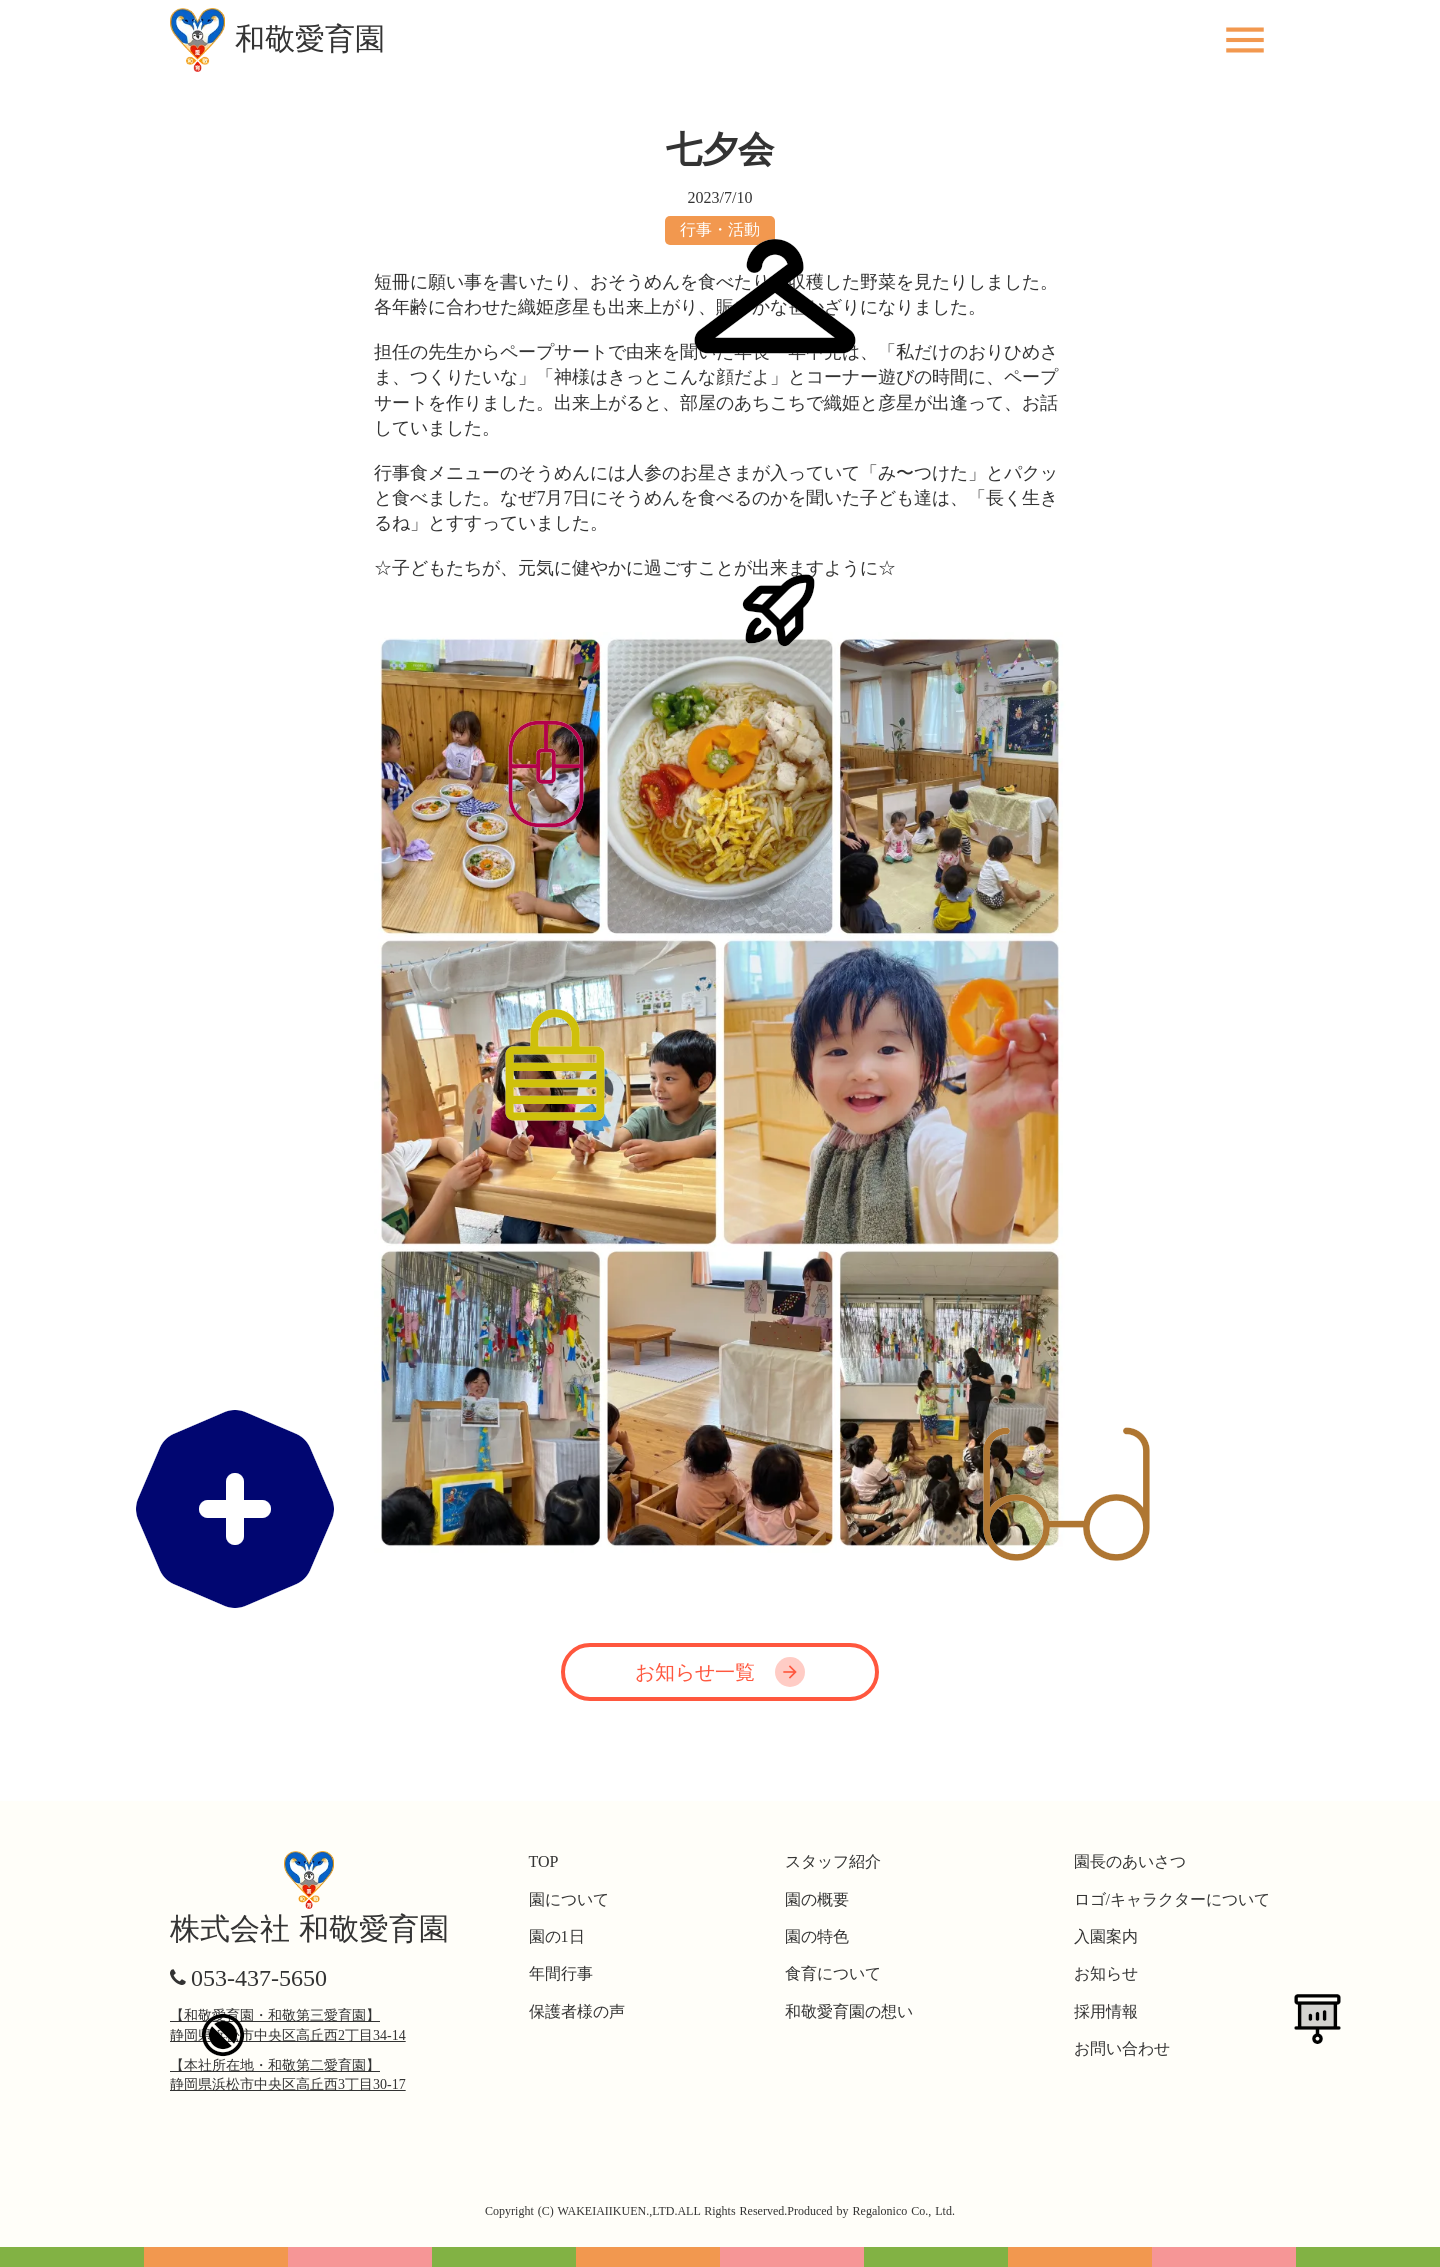 Image resolution: width=1440 pixels, height=2267 pixels. I want to click on launch or deploy a project, so click(780, 609).